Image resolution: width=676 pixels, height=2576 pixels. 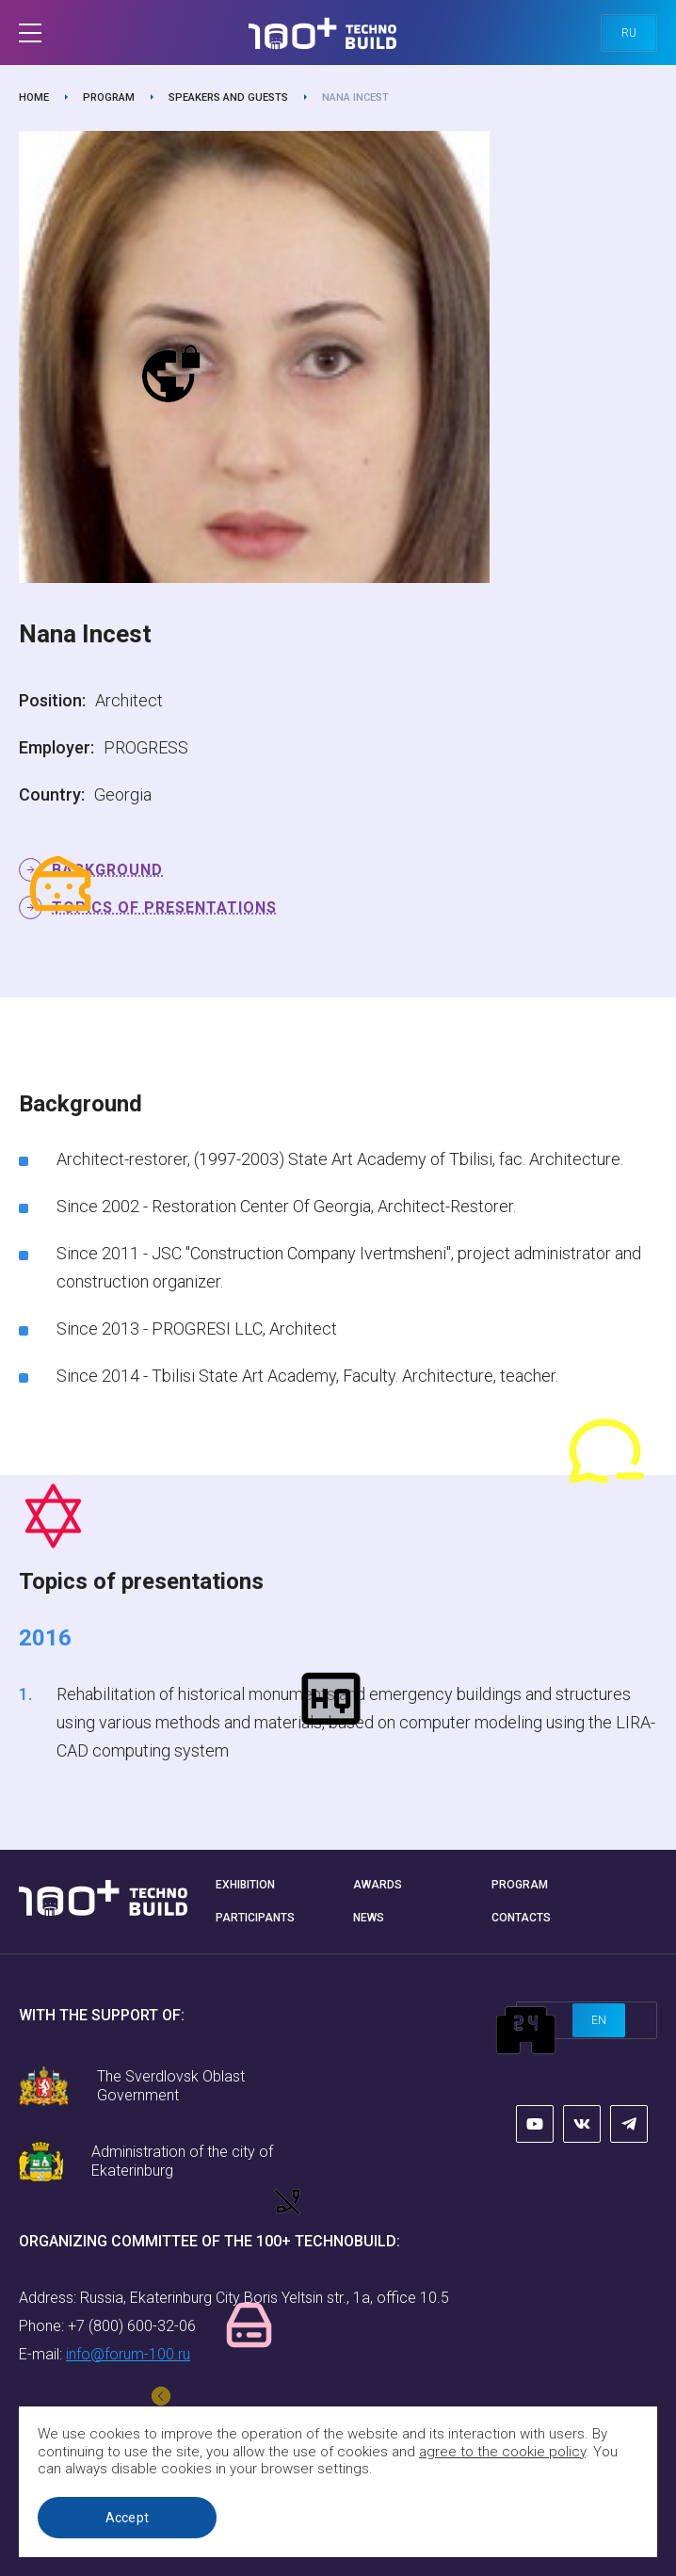 I want to click on indicates active vpn connection, so click(x=170, y=373).